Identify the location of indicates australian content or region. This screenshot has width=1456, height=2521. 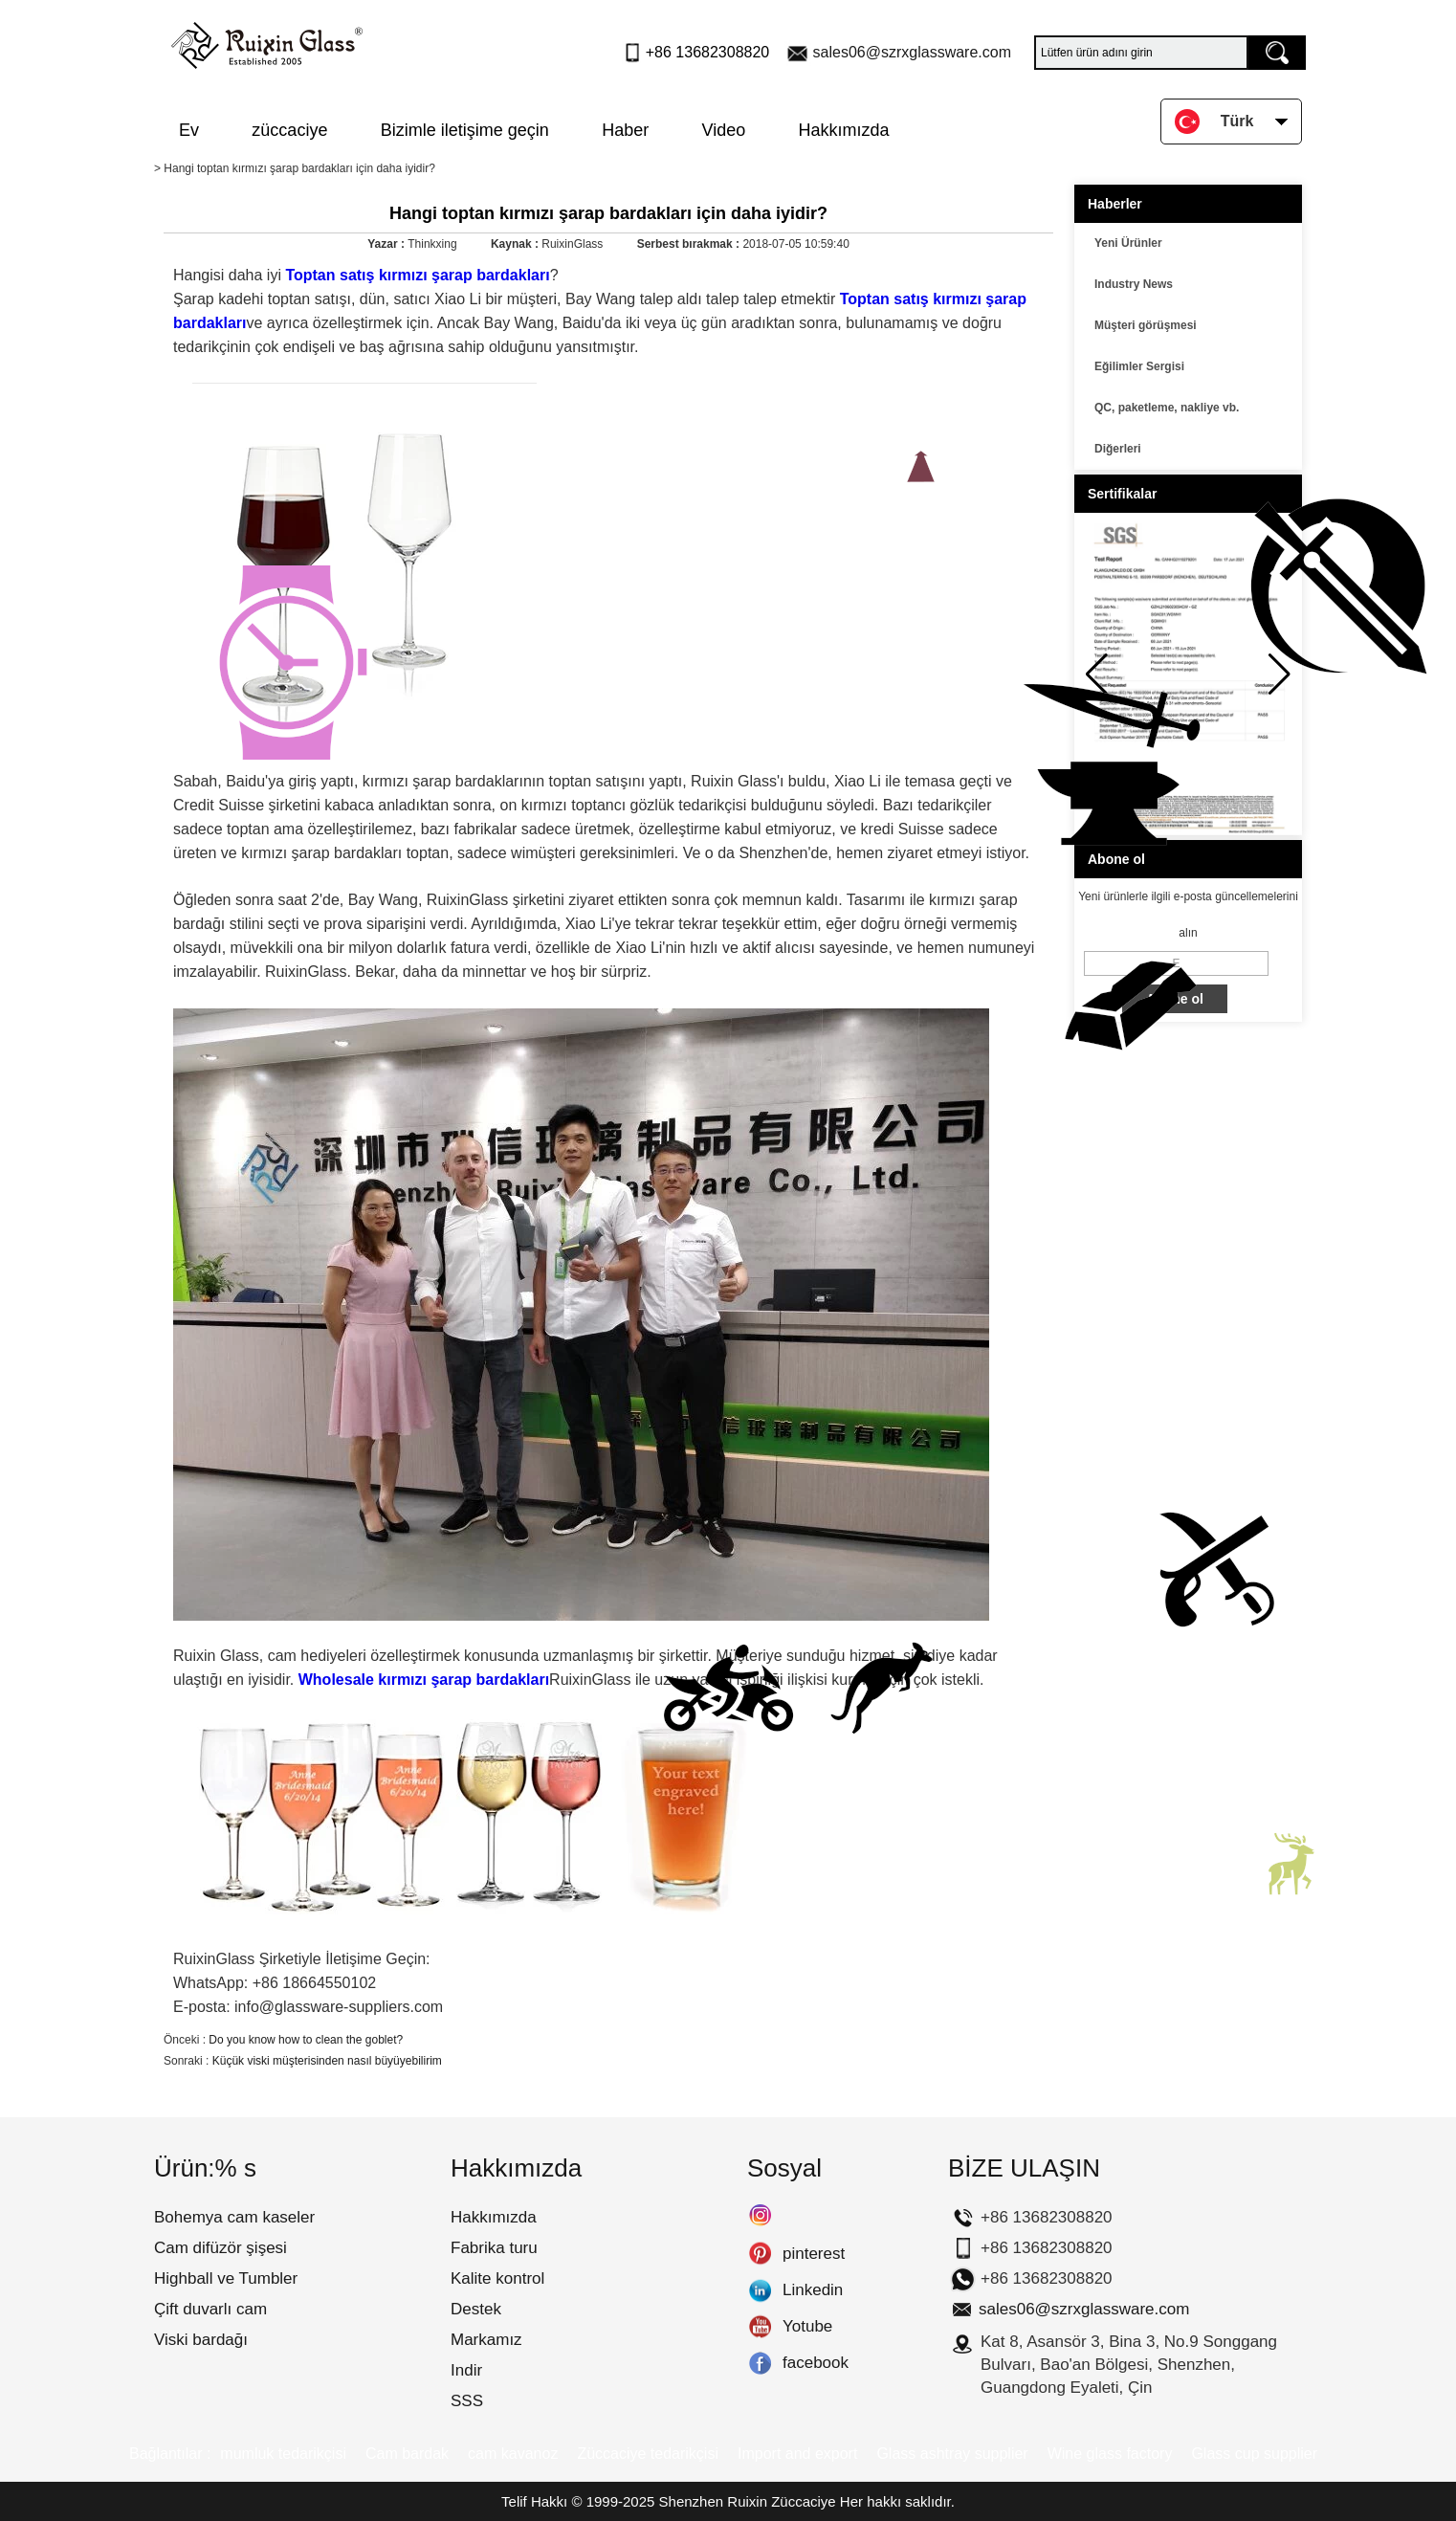
(881, 1688).